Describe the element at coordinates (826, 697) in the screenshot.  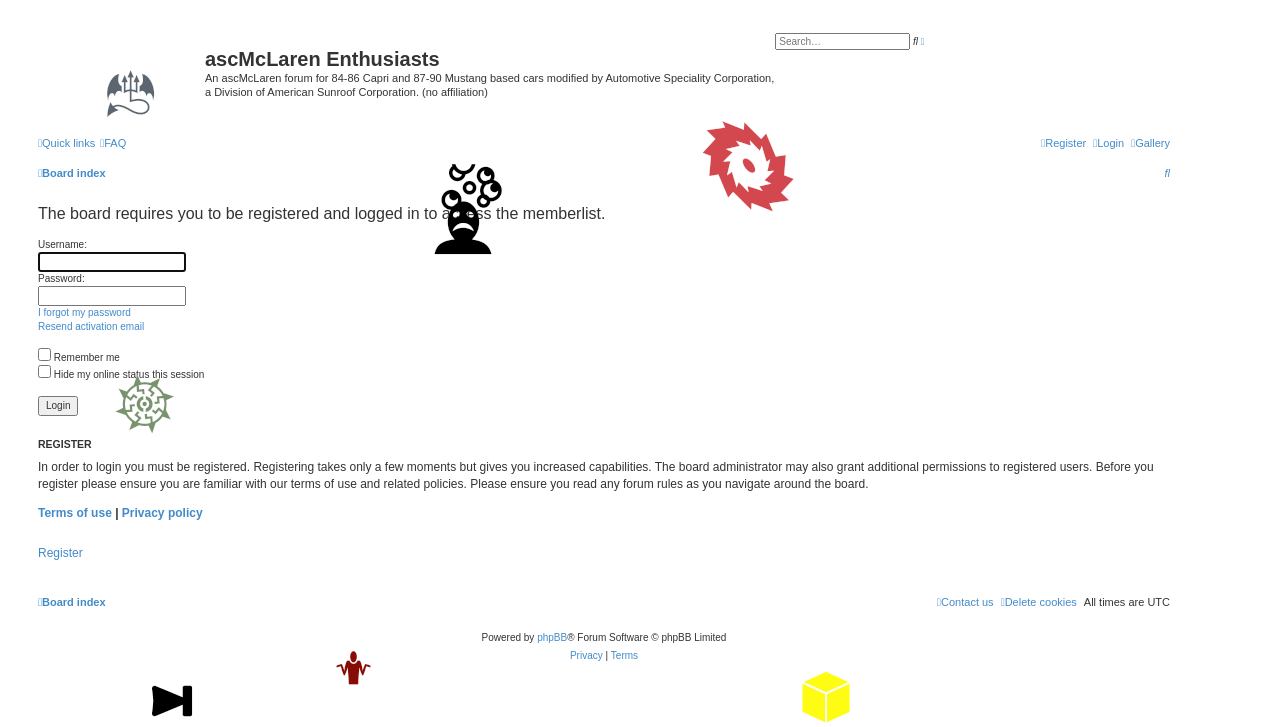
I see `view 3D model or object` at that location.